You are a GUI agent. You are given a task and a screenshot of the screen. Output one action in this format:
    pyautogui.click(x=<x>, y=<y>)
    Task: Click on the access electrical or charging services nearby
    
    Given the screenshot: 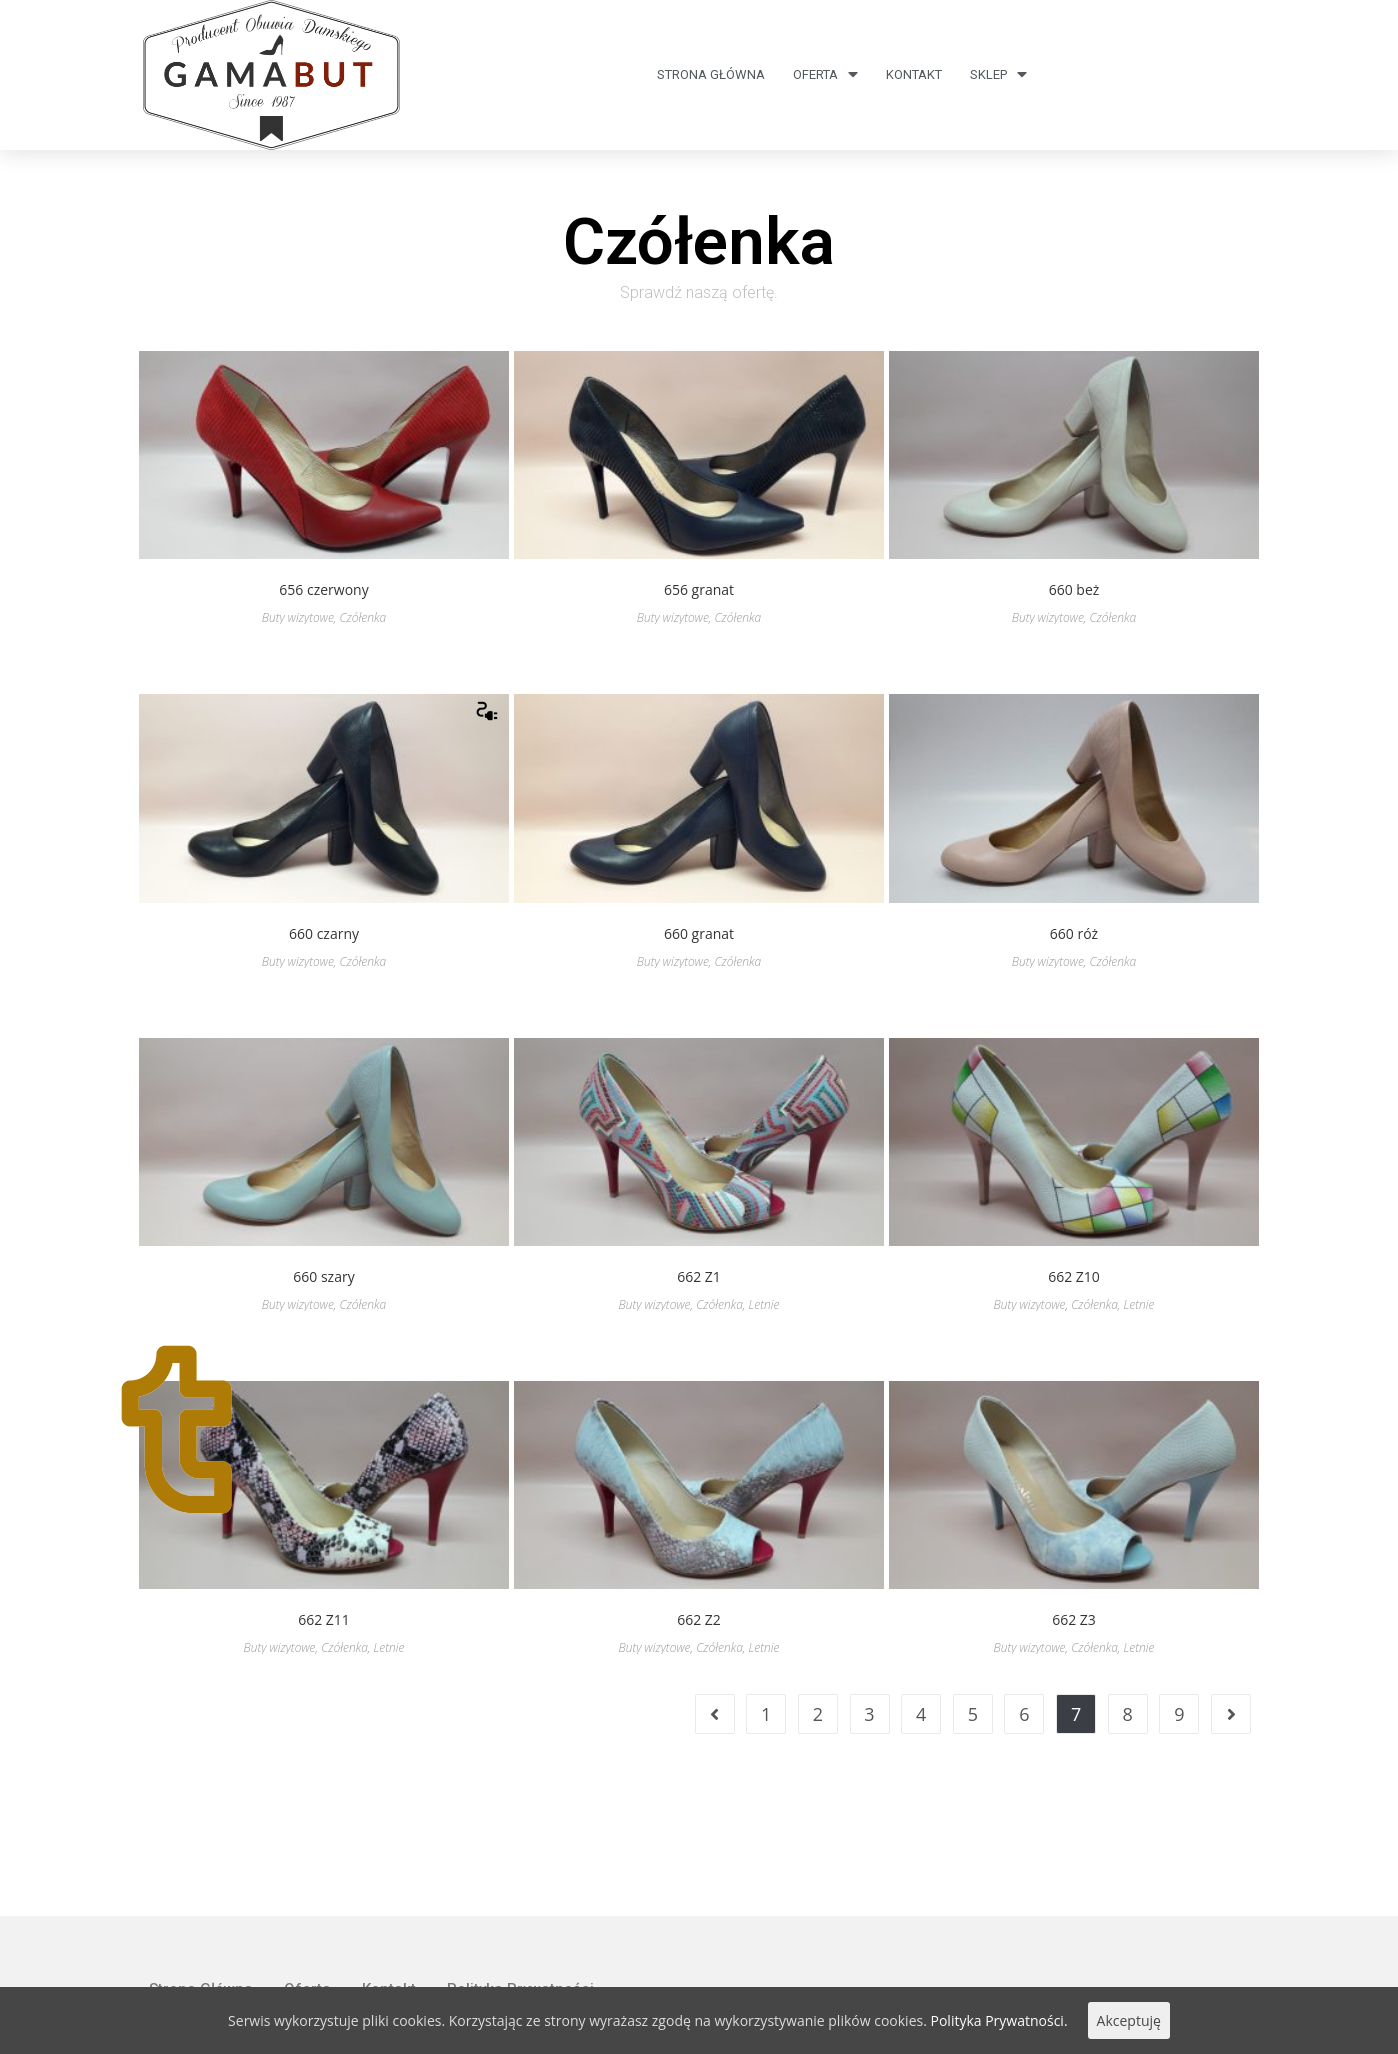 What is the action you would take?
    pyautogui.click(x=487, y=711)
    